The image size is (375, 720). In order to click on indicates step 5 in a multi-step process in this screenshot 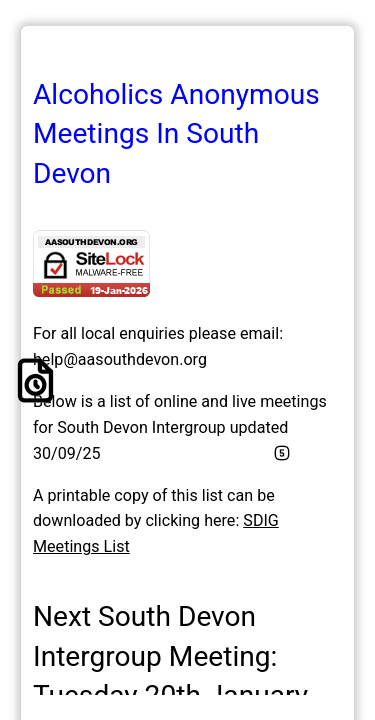, I will do `click(282, 453)`.